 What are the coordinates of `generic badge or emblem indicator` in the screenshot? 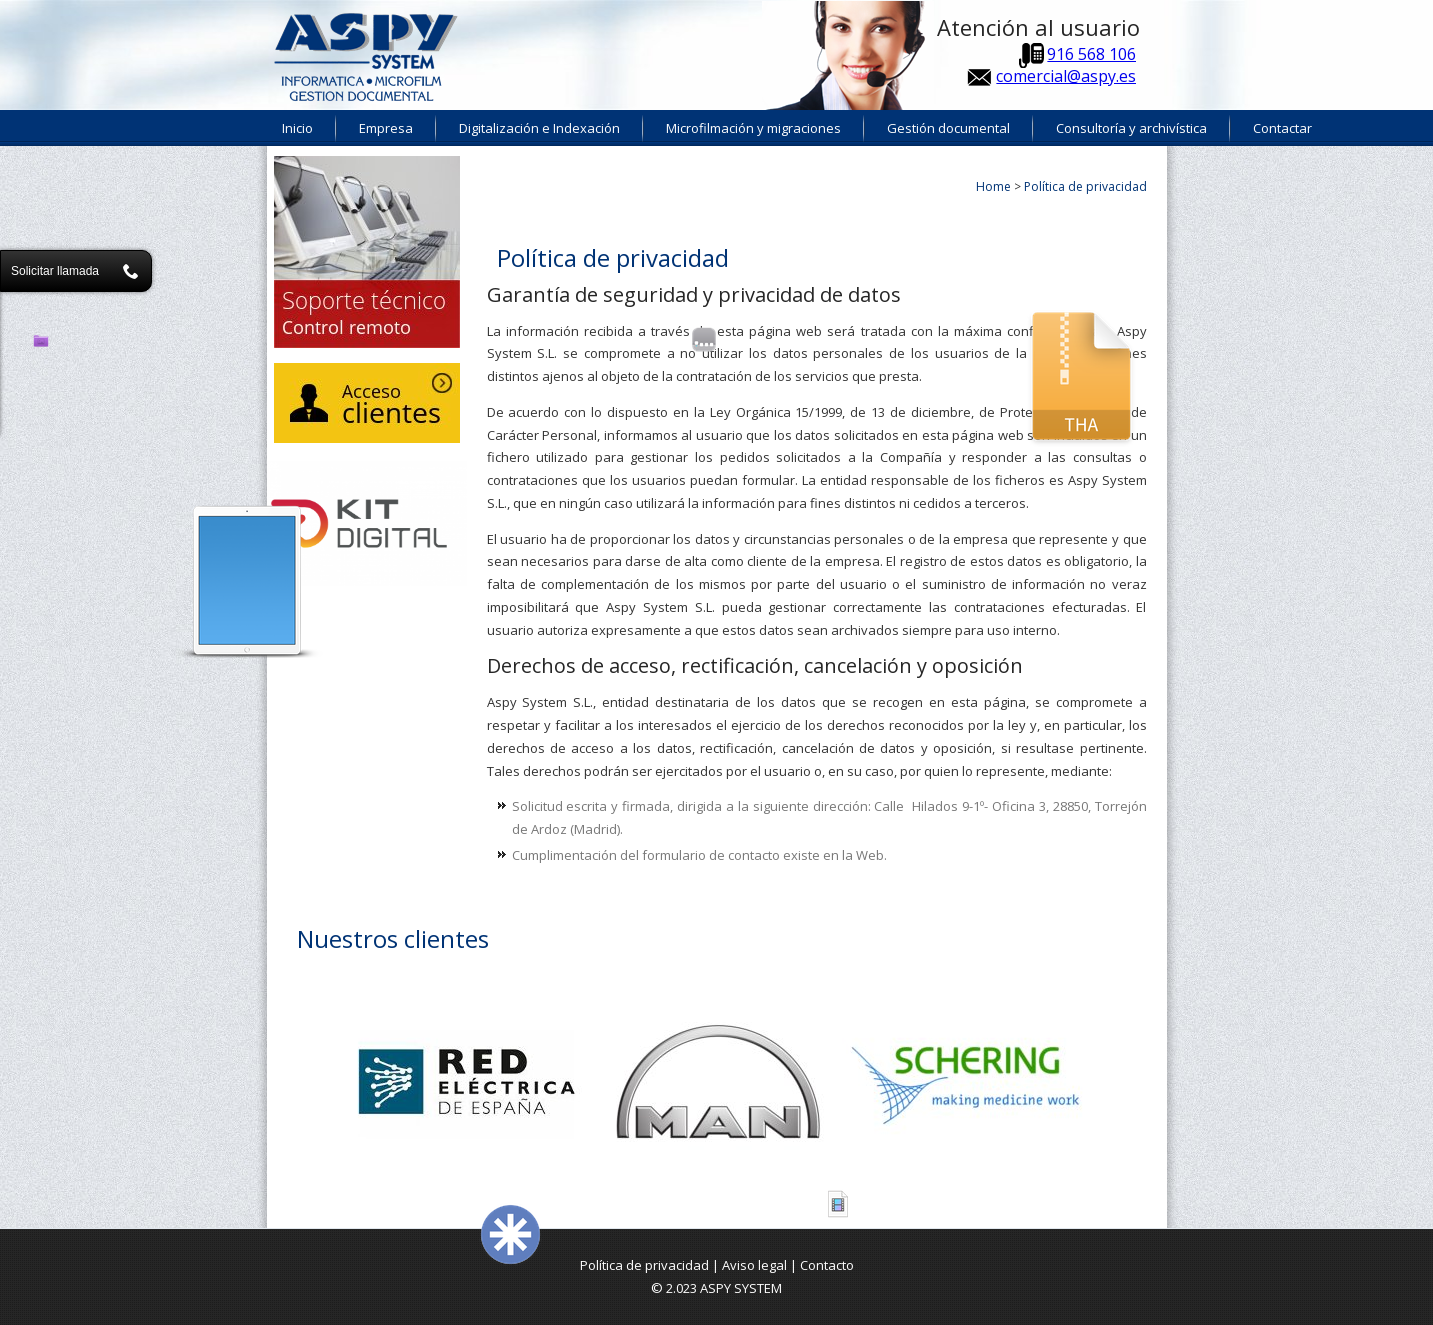 It's located at (510, 1234).